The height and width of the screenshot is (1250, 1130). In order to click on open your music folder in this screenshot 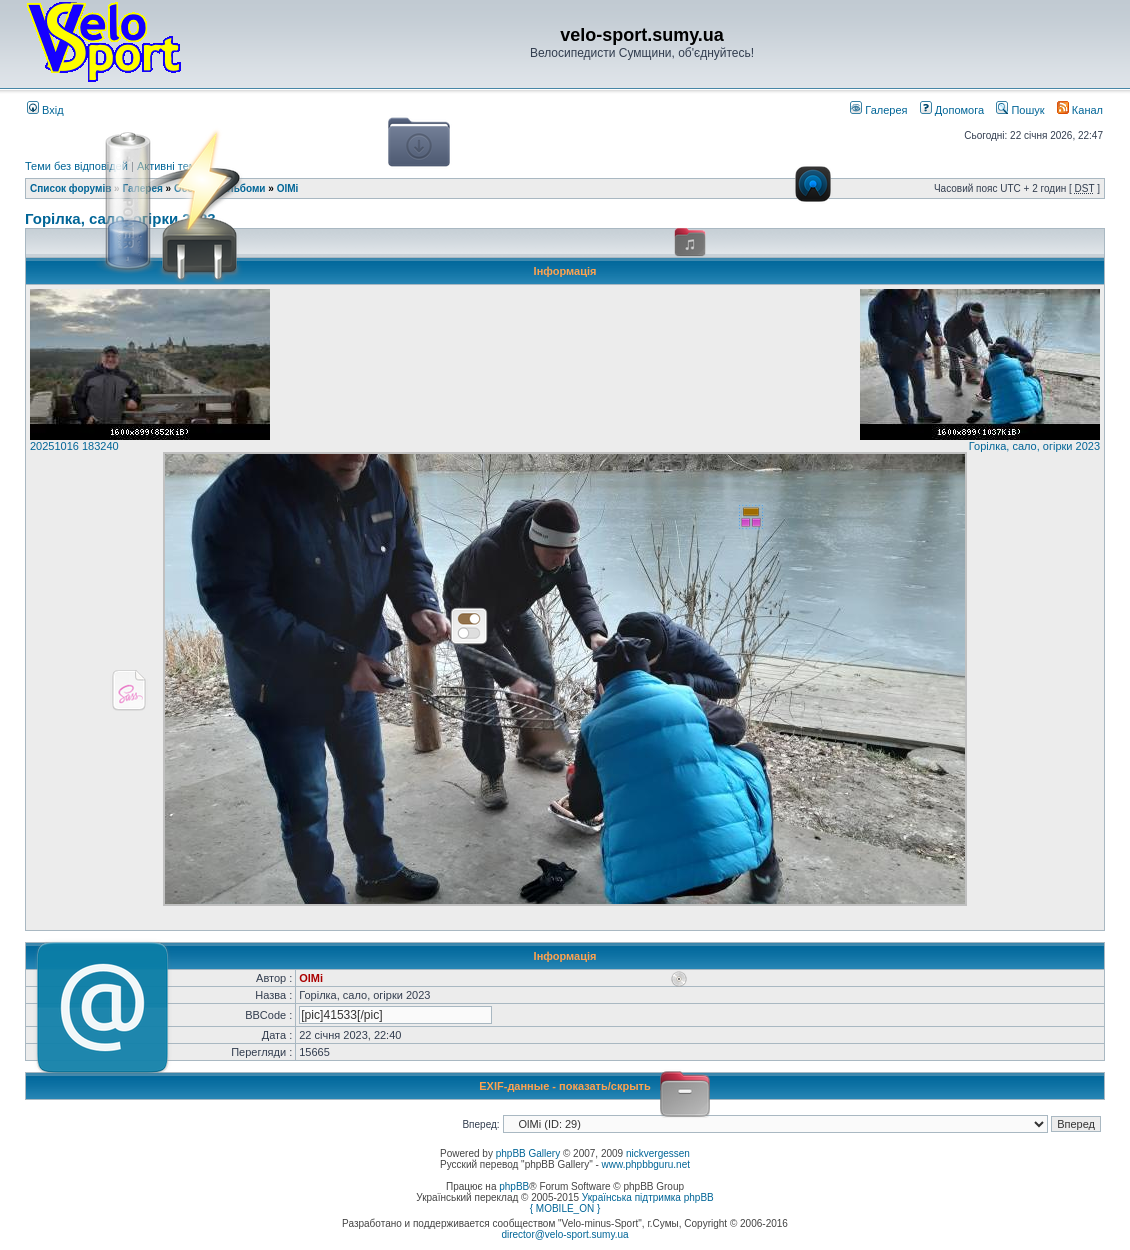, I will do `click(690, 242)`.